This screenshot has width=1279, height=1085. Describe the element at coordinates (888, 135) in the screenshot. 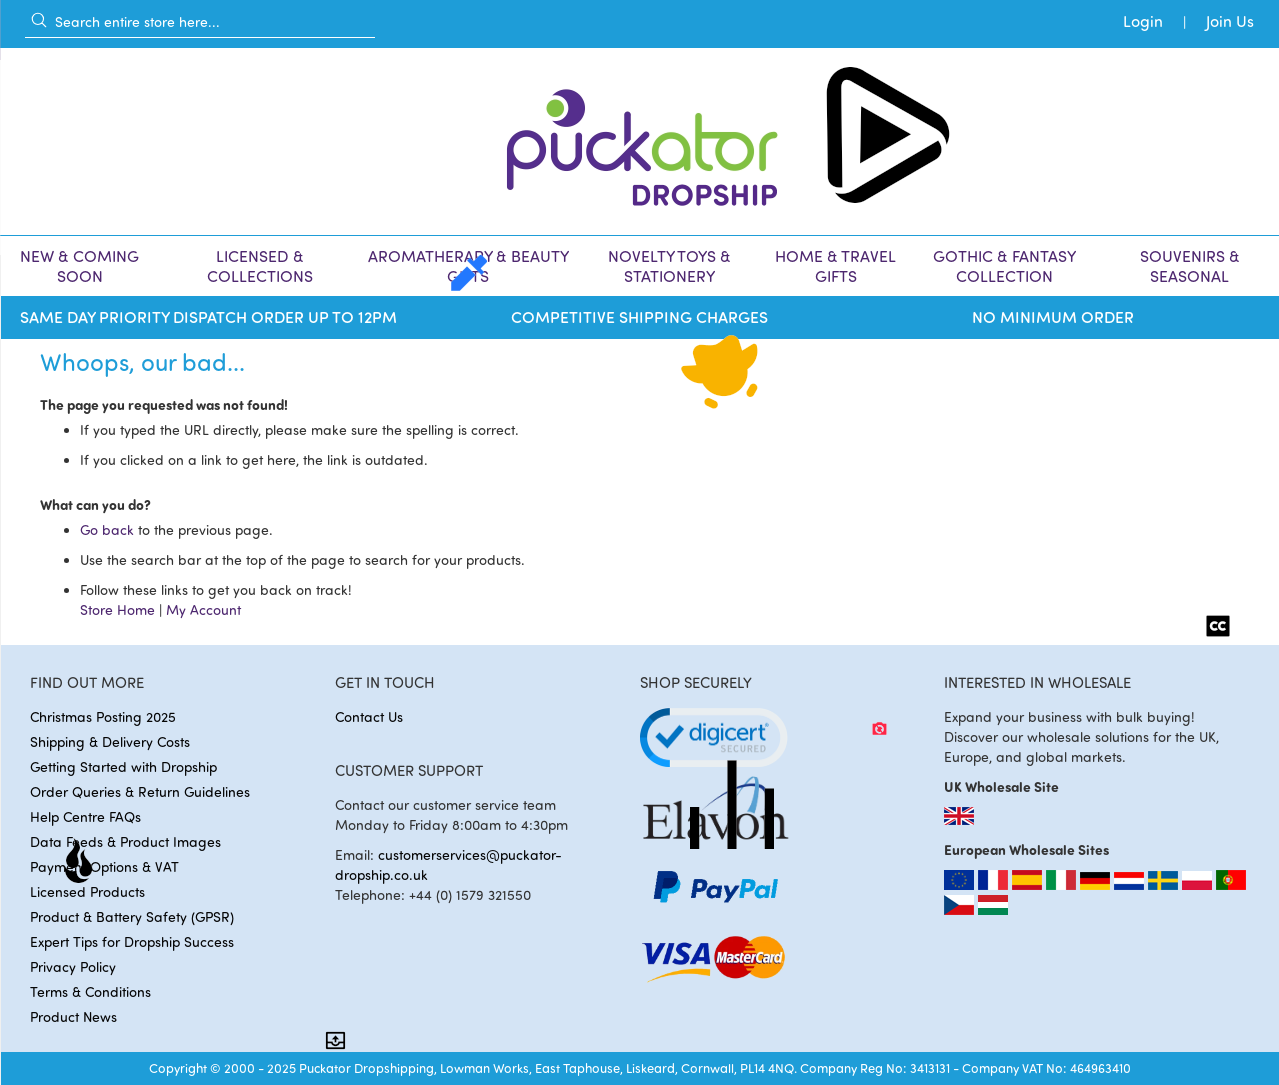

I see `open radarr movie management app` at that location.